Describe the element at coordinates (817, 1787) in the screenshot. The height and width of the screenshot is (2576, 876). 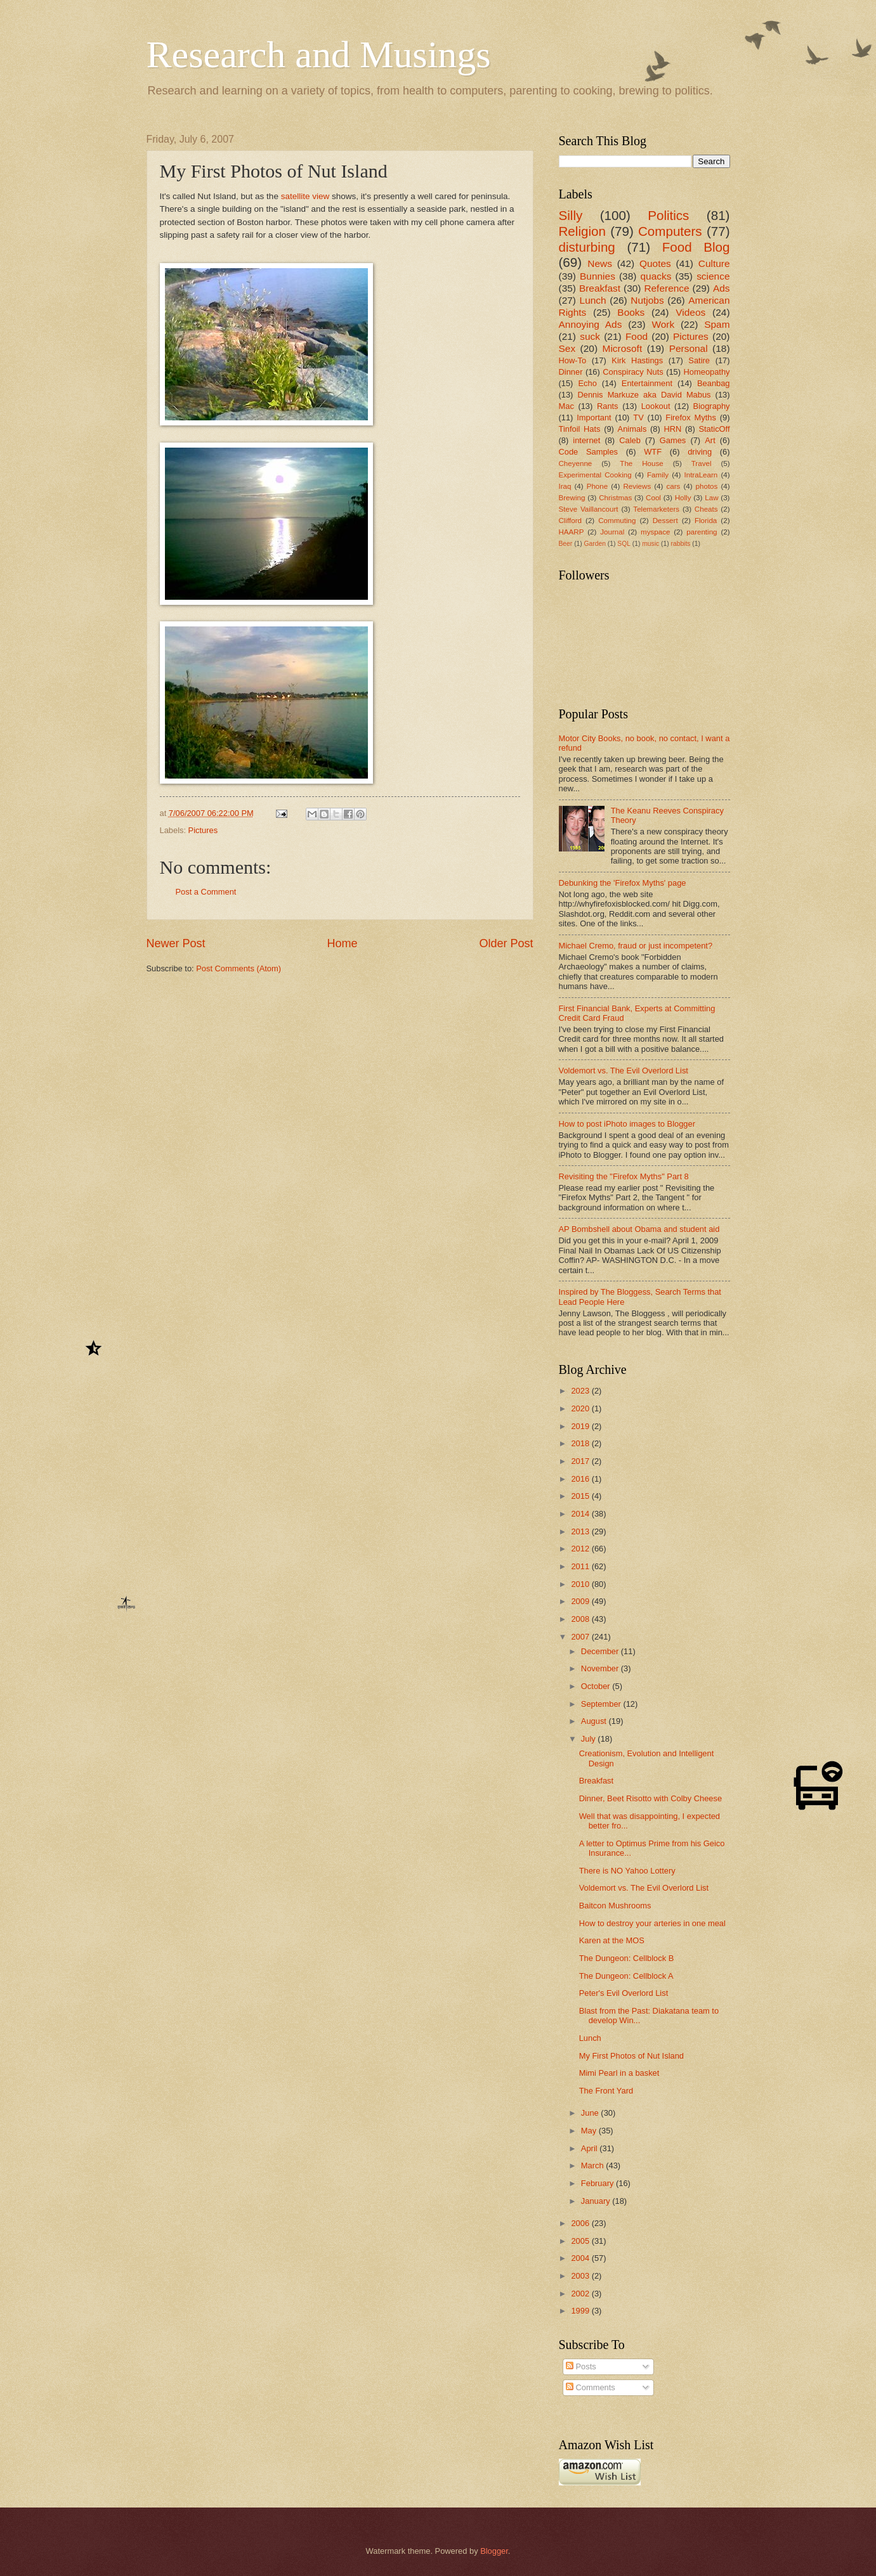
I see `indicates wifi available on public transit` at that location.